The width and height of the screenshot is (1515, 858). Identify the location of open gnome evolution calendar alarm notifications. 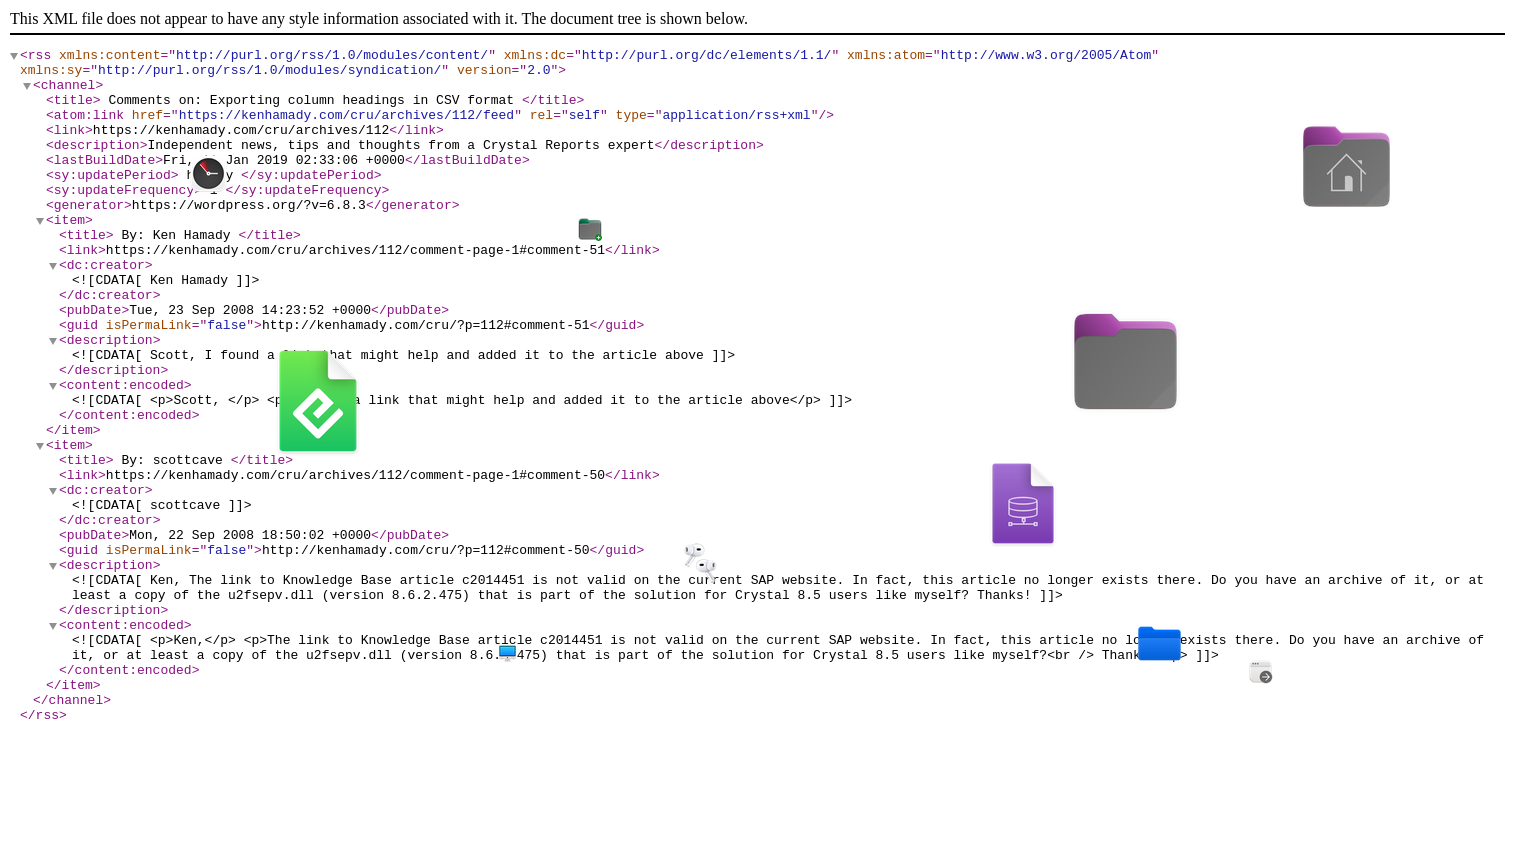
(208, 173).